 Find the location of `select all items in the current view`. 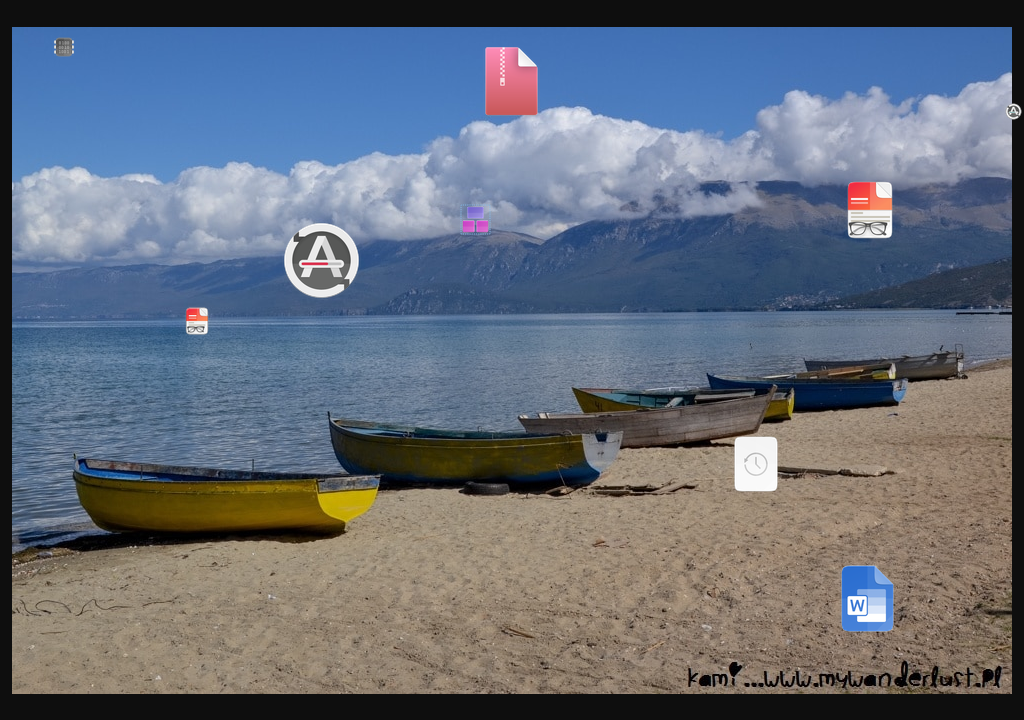

select all items in the current view is located at coordinates (475, 219).